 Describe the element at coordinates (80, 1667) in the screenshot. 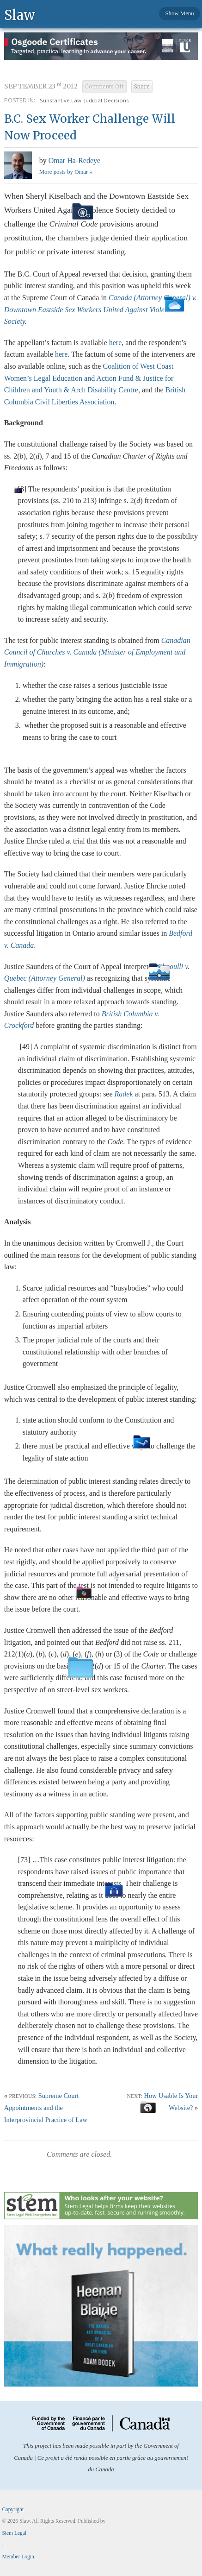

I see `folder template for creating custom folder icons` at that location.